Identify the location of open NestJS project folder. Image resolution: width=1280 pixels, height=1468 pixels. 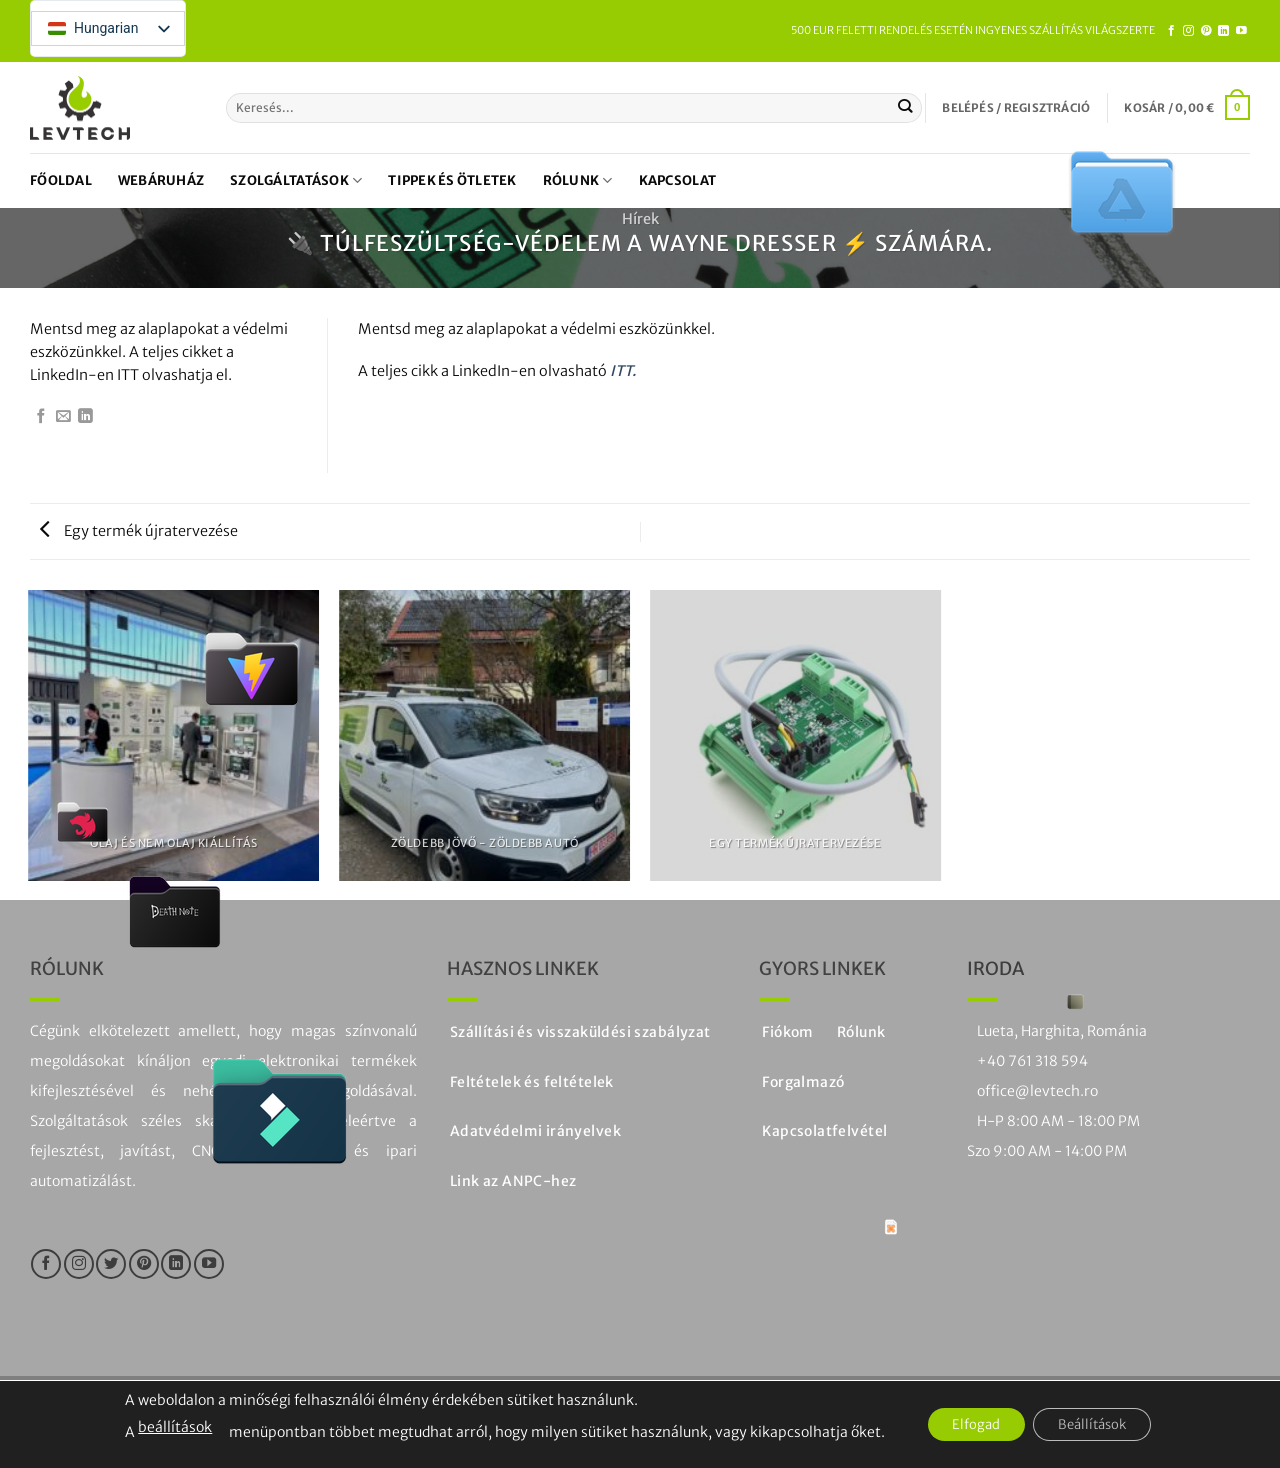
(82, 823).